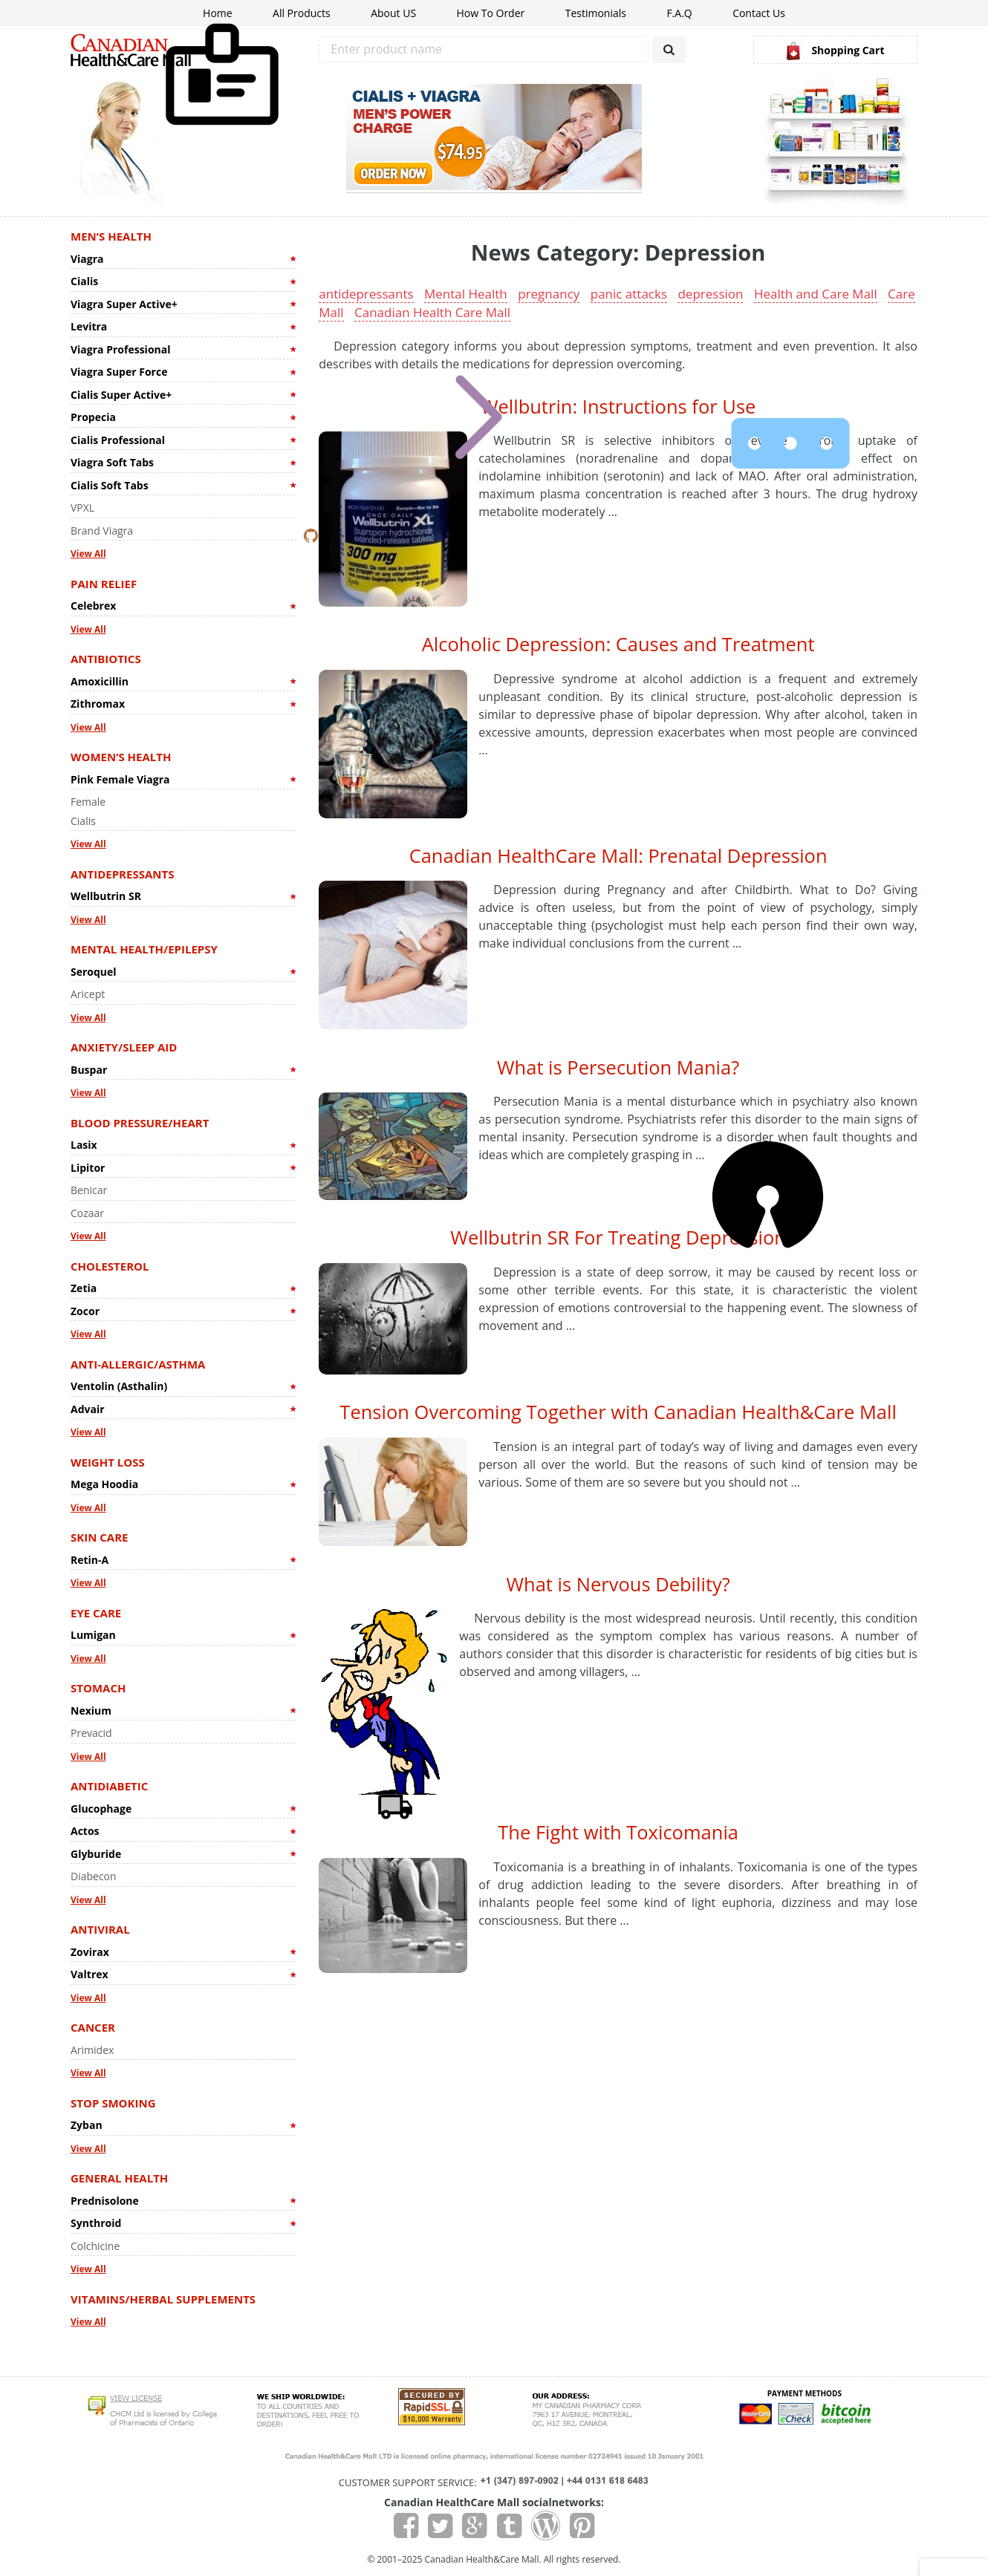 The image size is (988, 2576). I want to click on view user identification or credentials, so click(222, 74).